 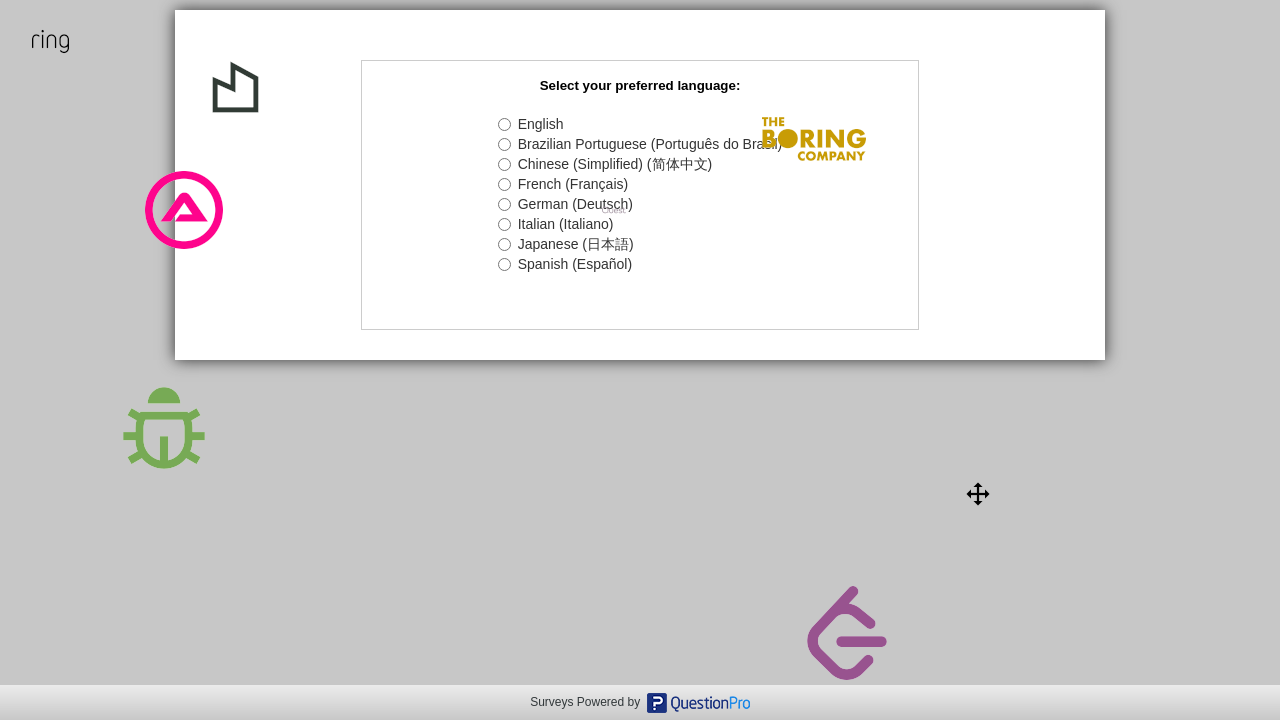 What do you see at coordinates (235, 89) in the screenshot?
I see `view building or property details` at bounding box center [235, 89].